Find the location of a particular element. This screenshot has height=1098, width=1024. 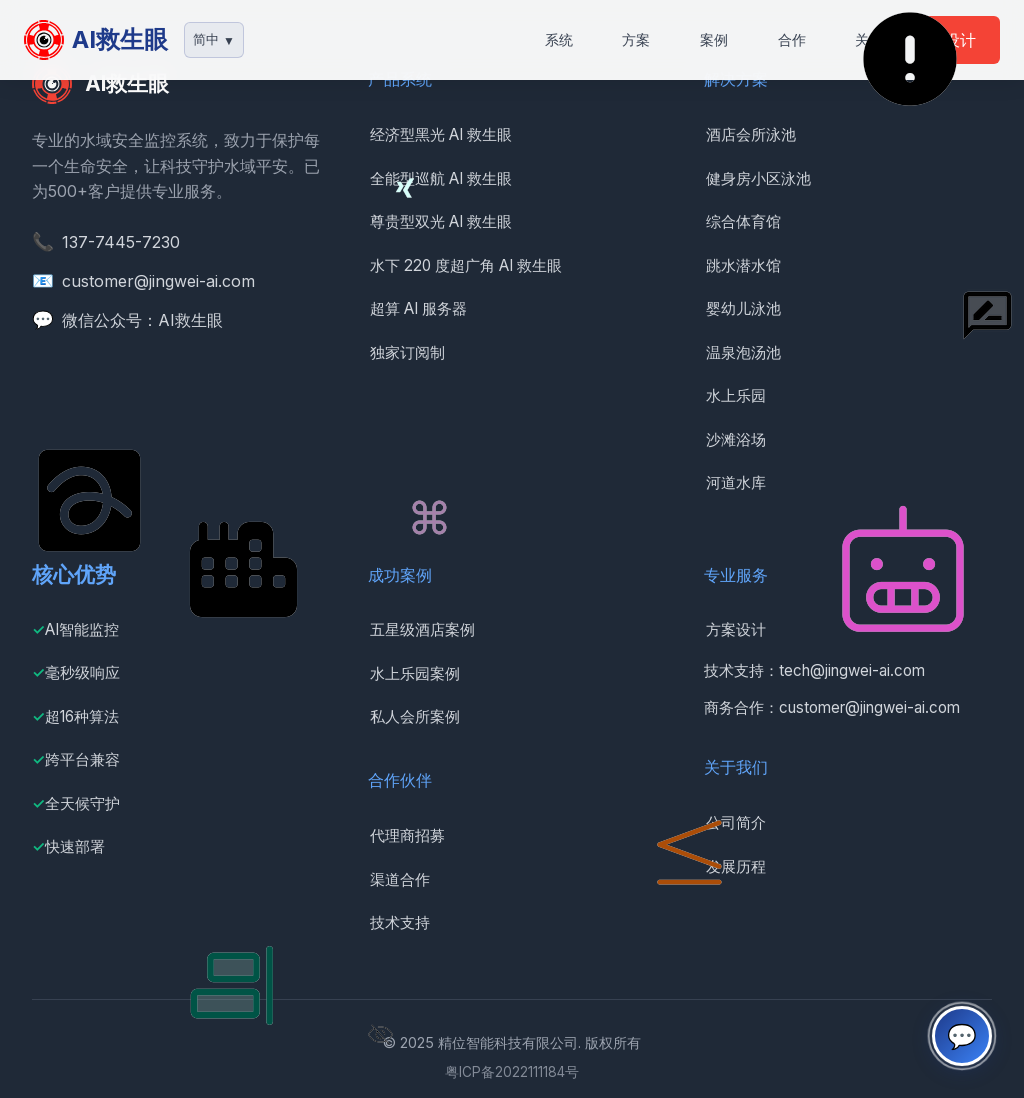

indicates an error or warning state is located at coordinates (910, 59).